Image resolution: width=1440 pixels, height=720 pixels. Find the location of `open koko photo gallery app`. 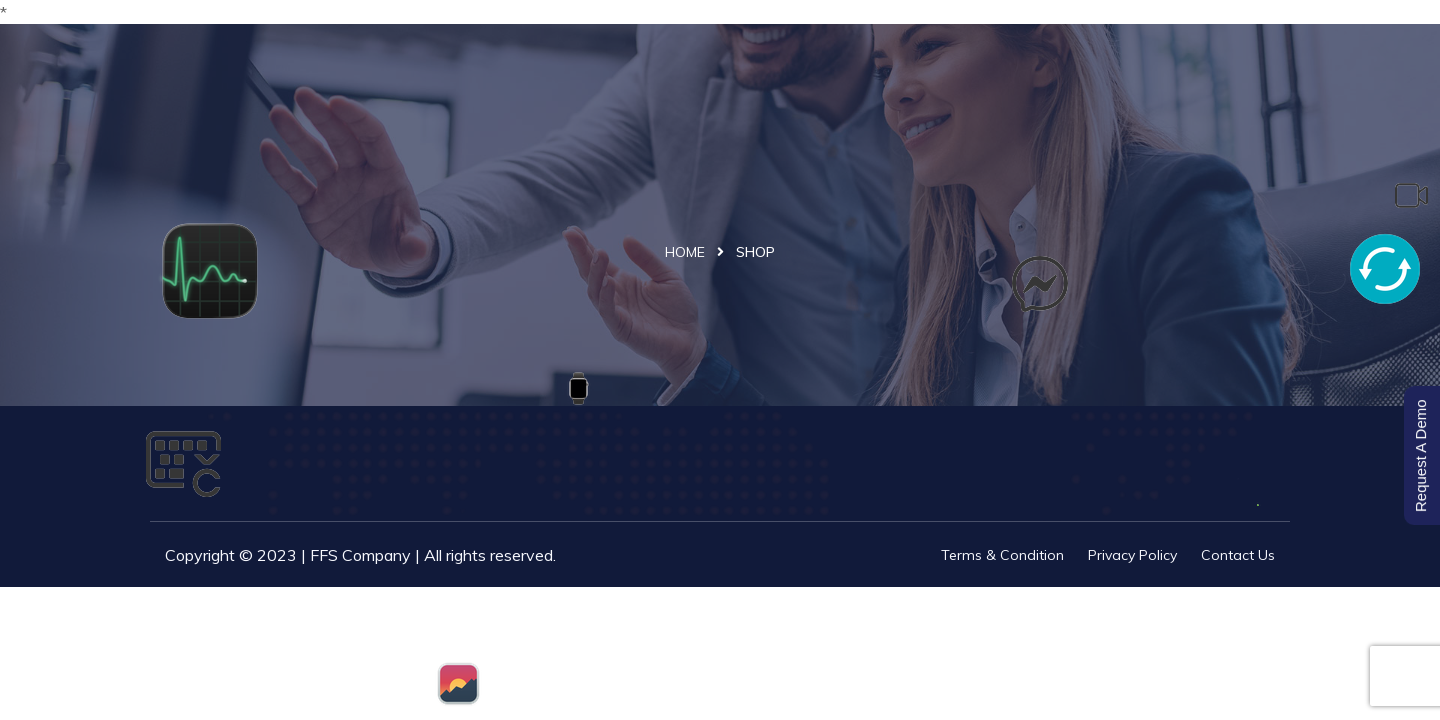

open koko photo gallery app is located at coordinates (458, 683).